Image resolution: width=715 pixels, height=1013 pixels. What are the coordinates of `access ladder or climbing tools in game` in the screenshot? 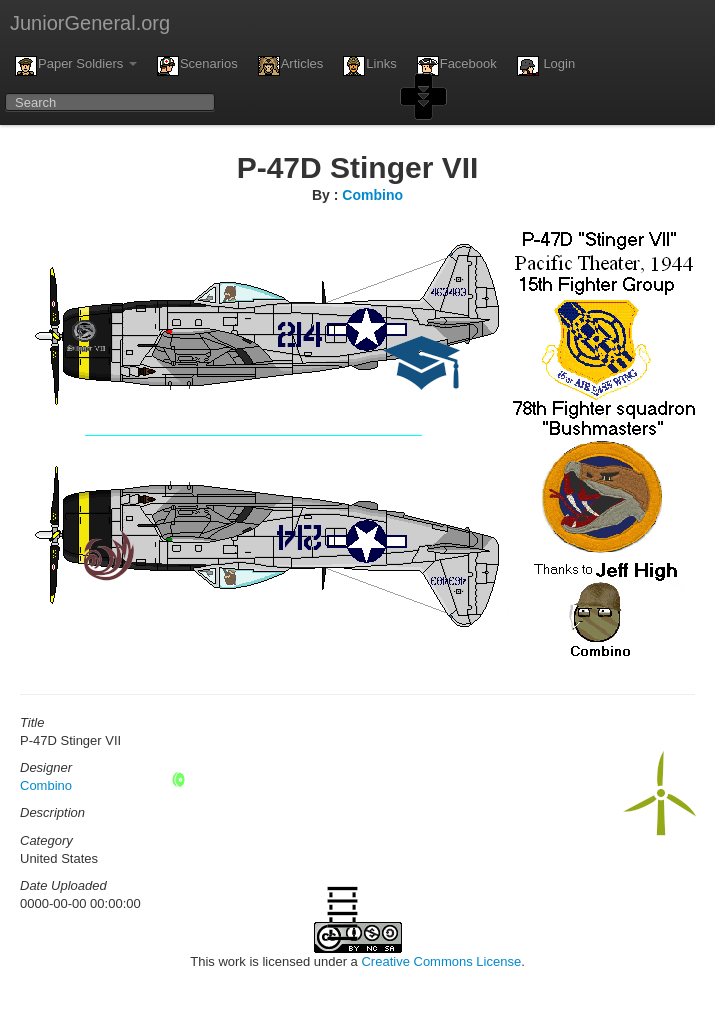 It's located at (342, 913).